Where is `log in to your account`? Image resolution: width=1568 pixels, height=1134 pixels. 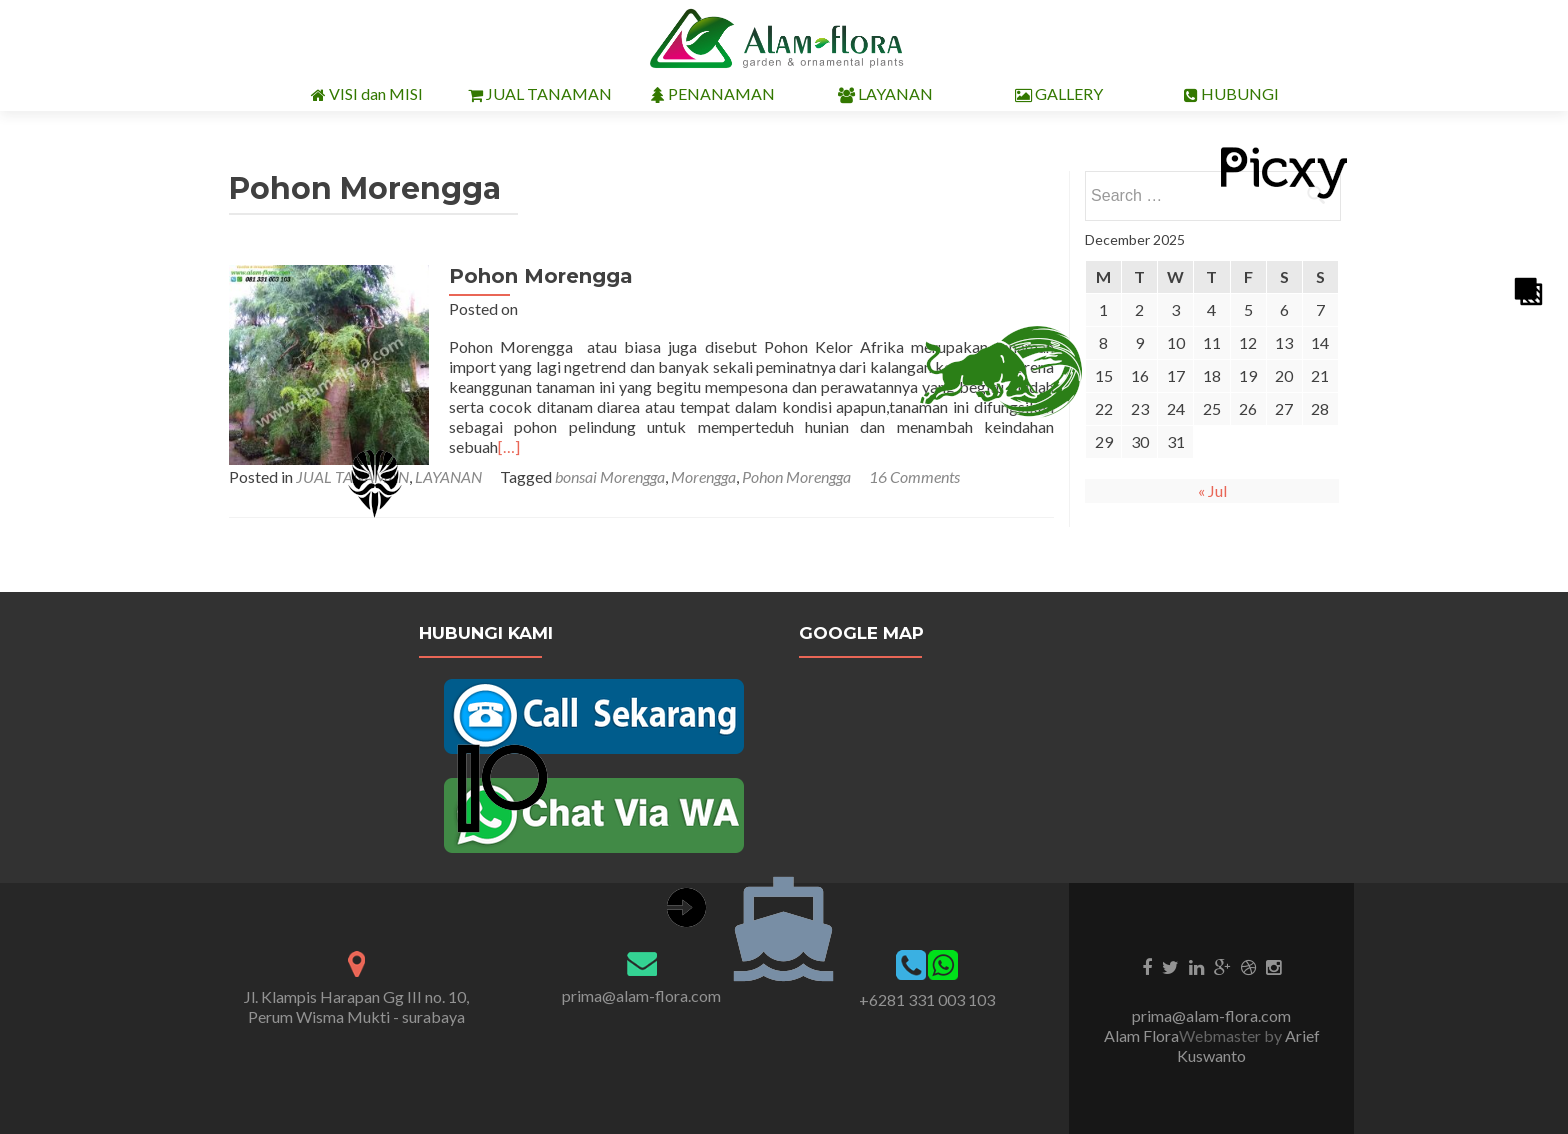
log in to your account is located at coordinates (686, 907).